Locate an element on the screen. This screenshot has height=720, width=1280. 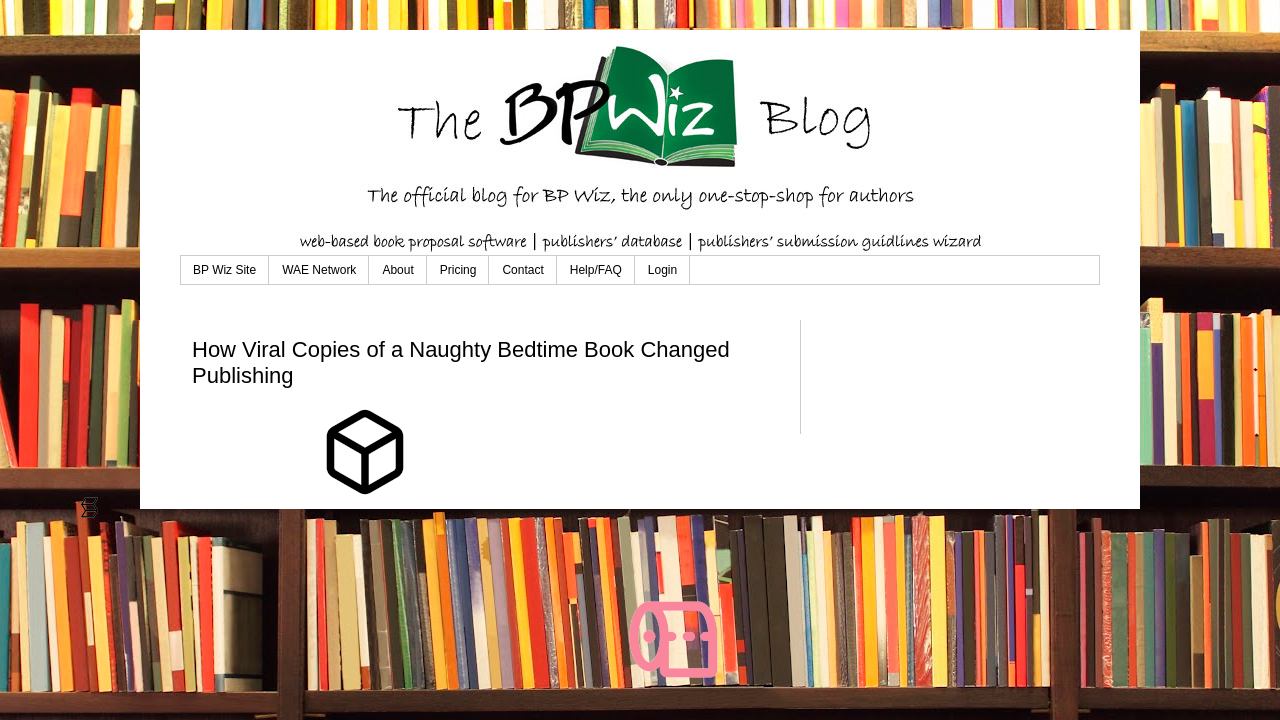
view source map or code mapping is located at coordinates (89, 507).